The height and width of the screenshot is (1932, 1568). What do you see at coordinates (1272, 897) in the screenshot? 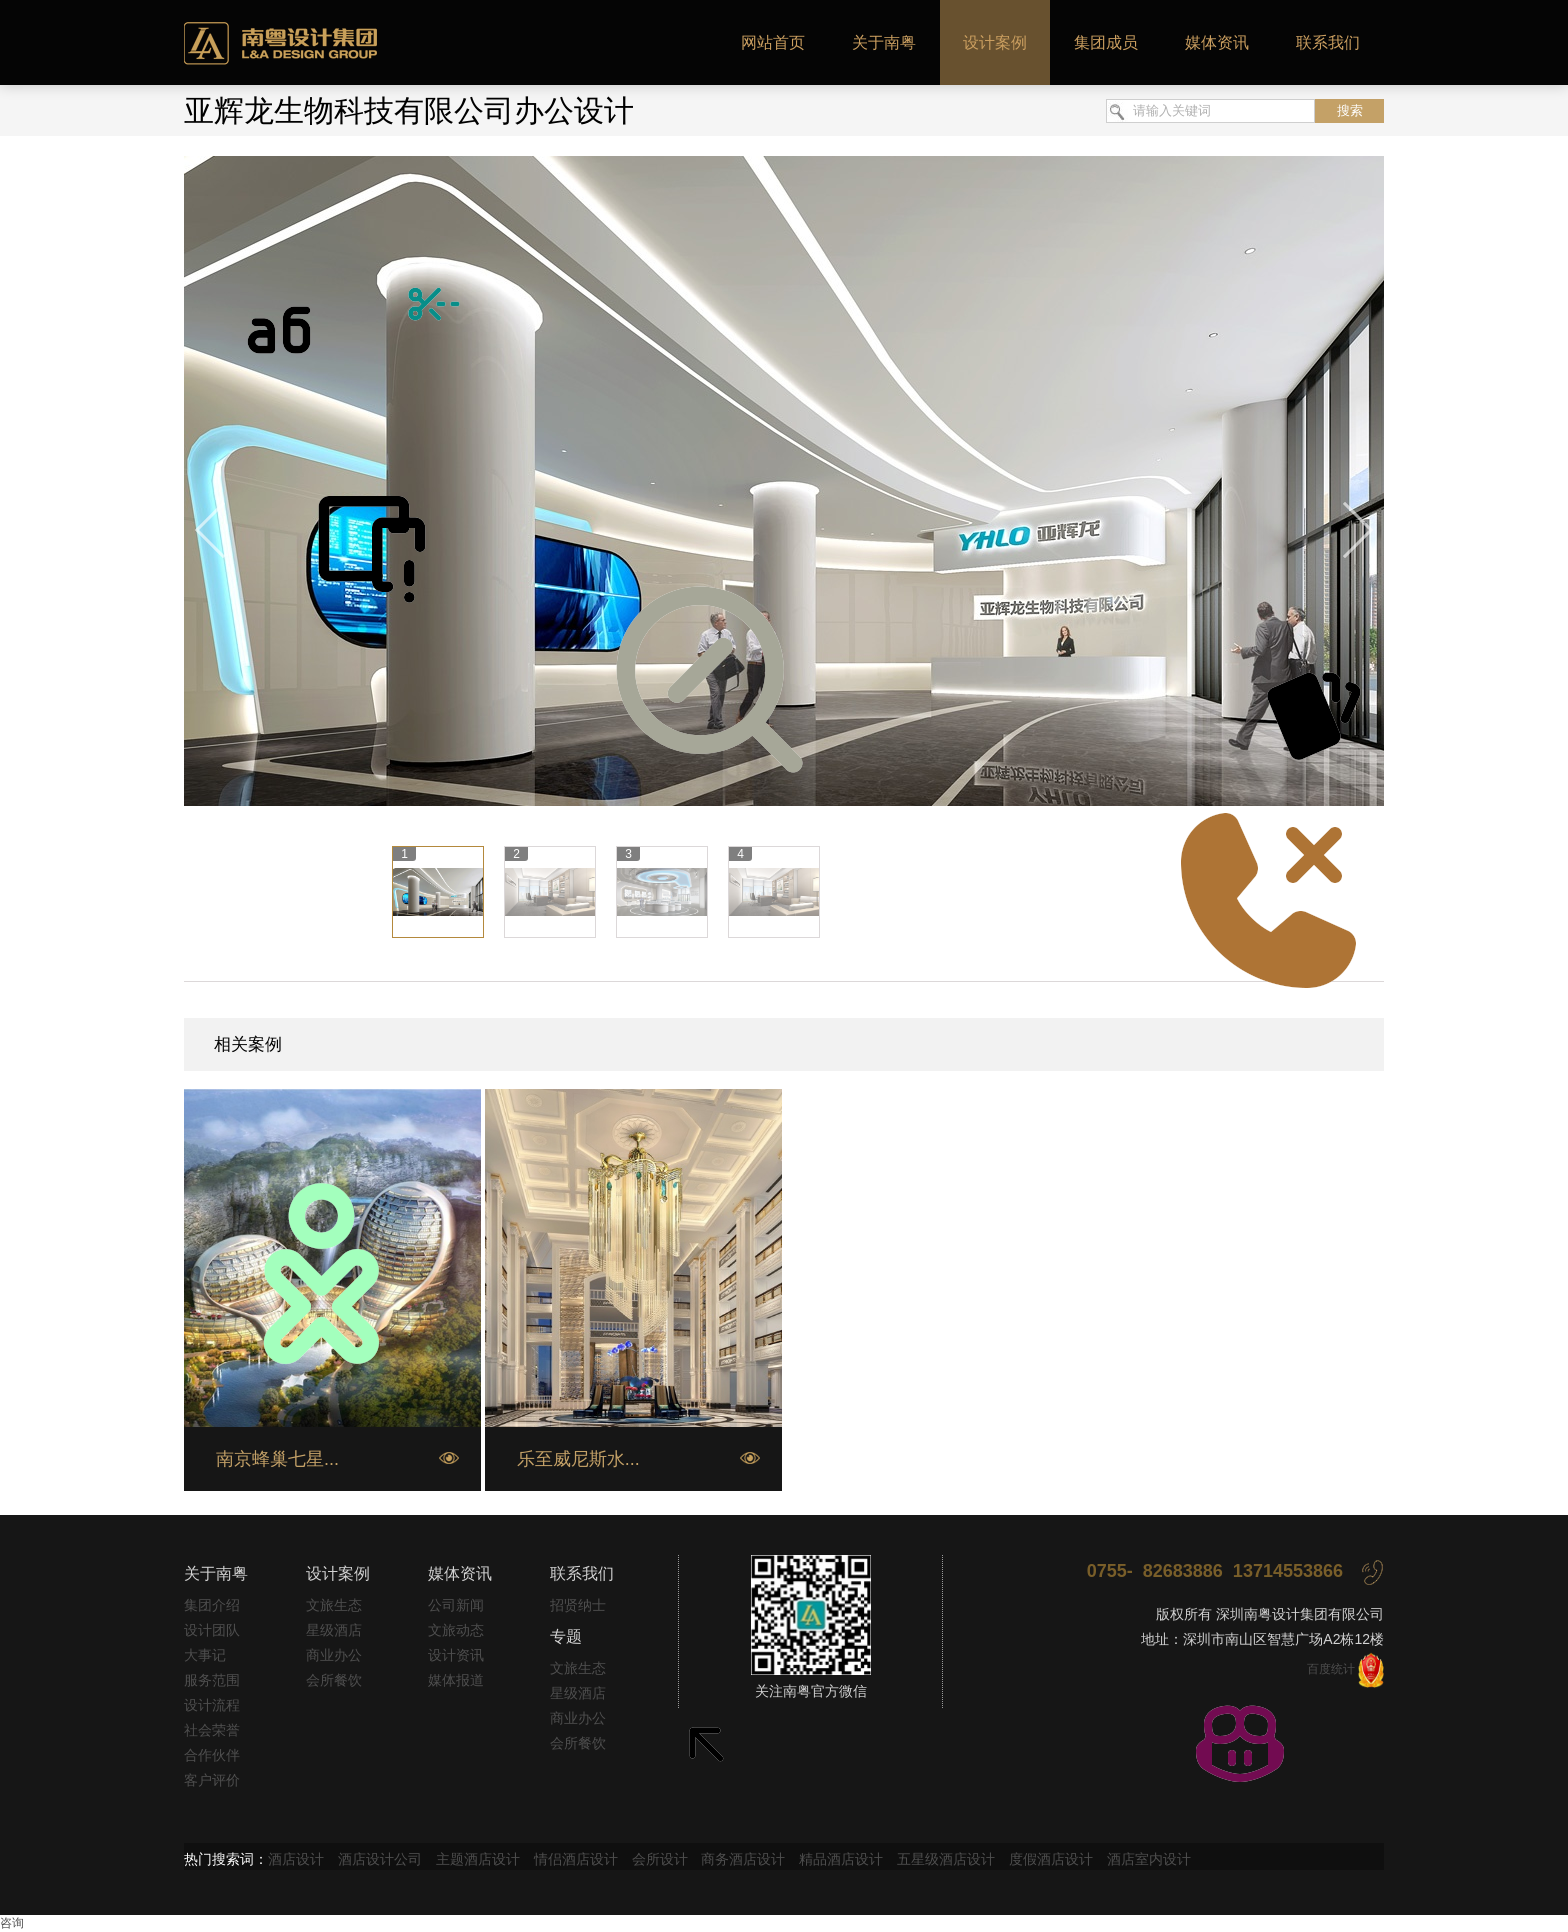
I see `end or decline a phone call` at bounding box center [1272, 897].